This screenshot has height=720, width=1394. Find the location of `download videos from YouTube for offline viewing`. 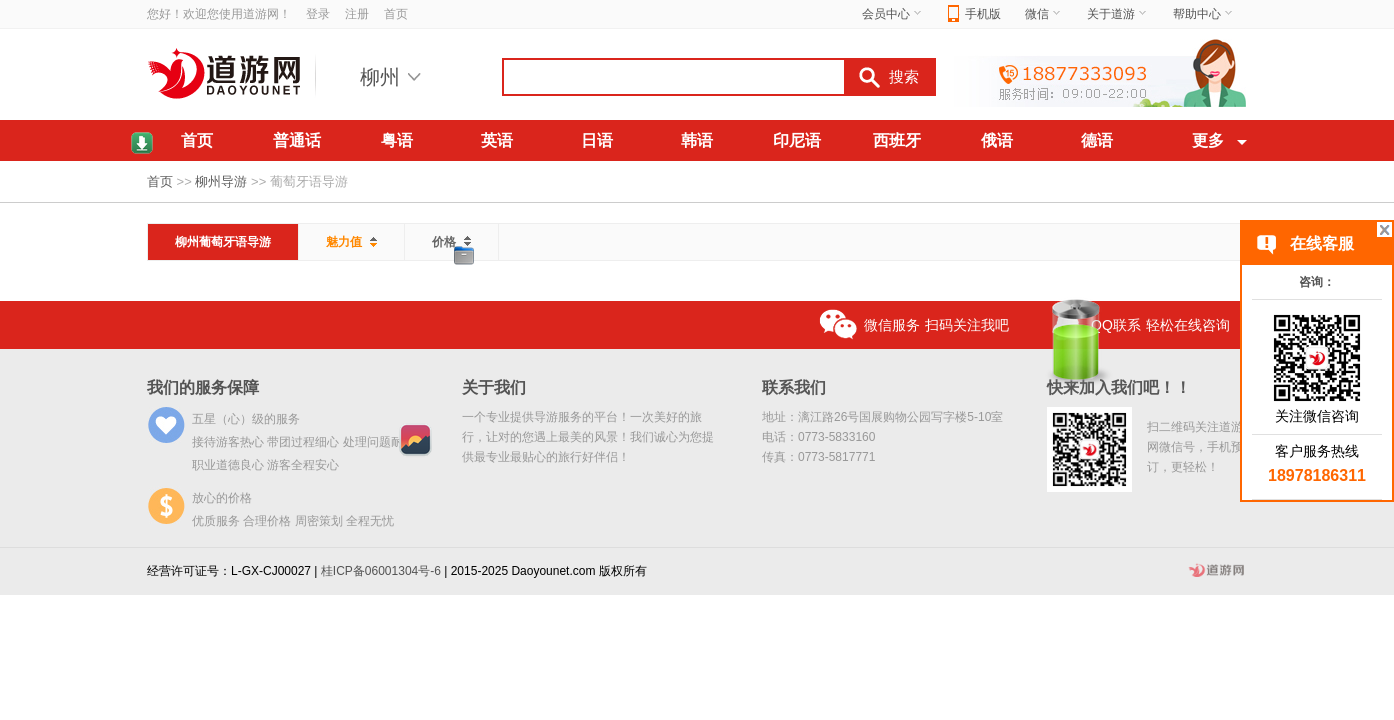

download videos from YouTube for offline viewing is located at coordinates (142, 143).